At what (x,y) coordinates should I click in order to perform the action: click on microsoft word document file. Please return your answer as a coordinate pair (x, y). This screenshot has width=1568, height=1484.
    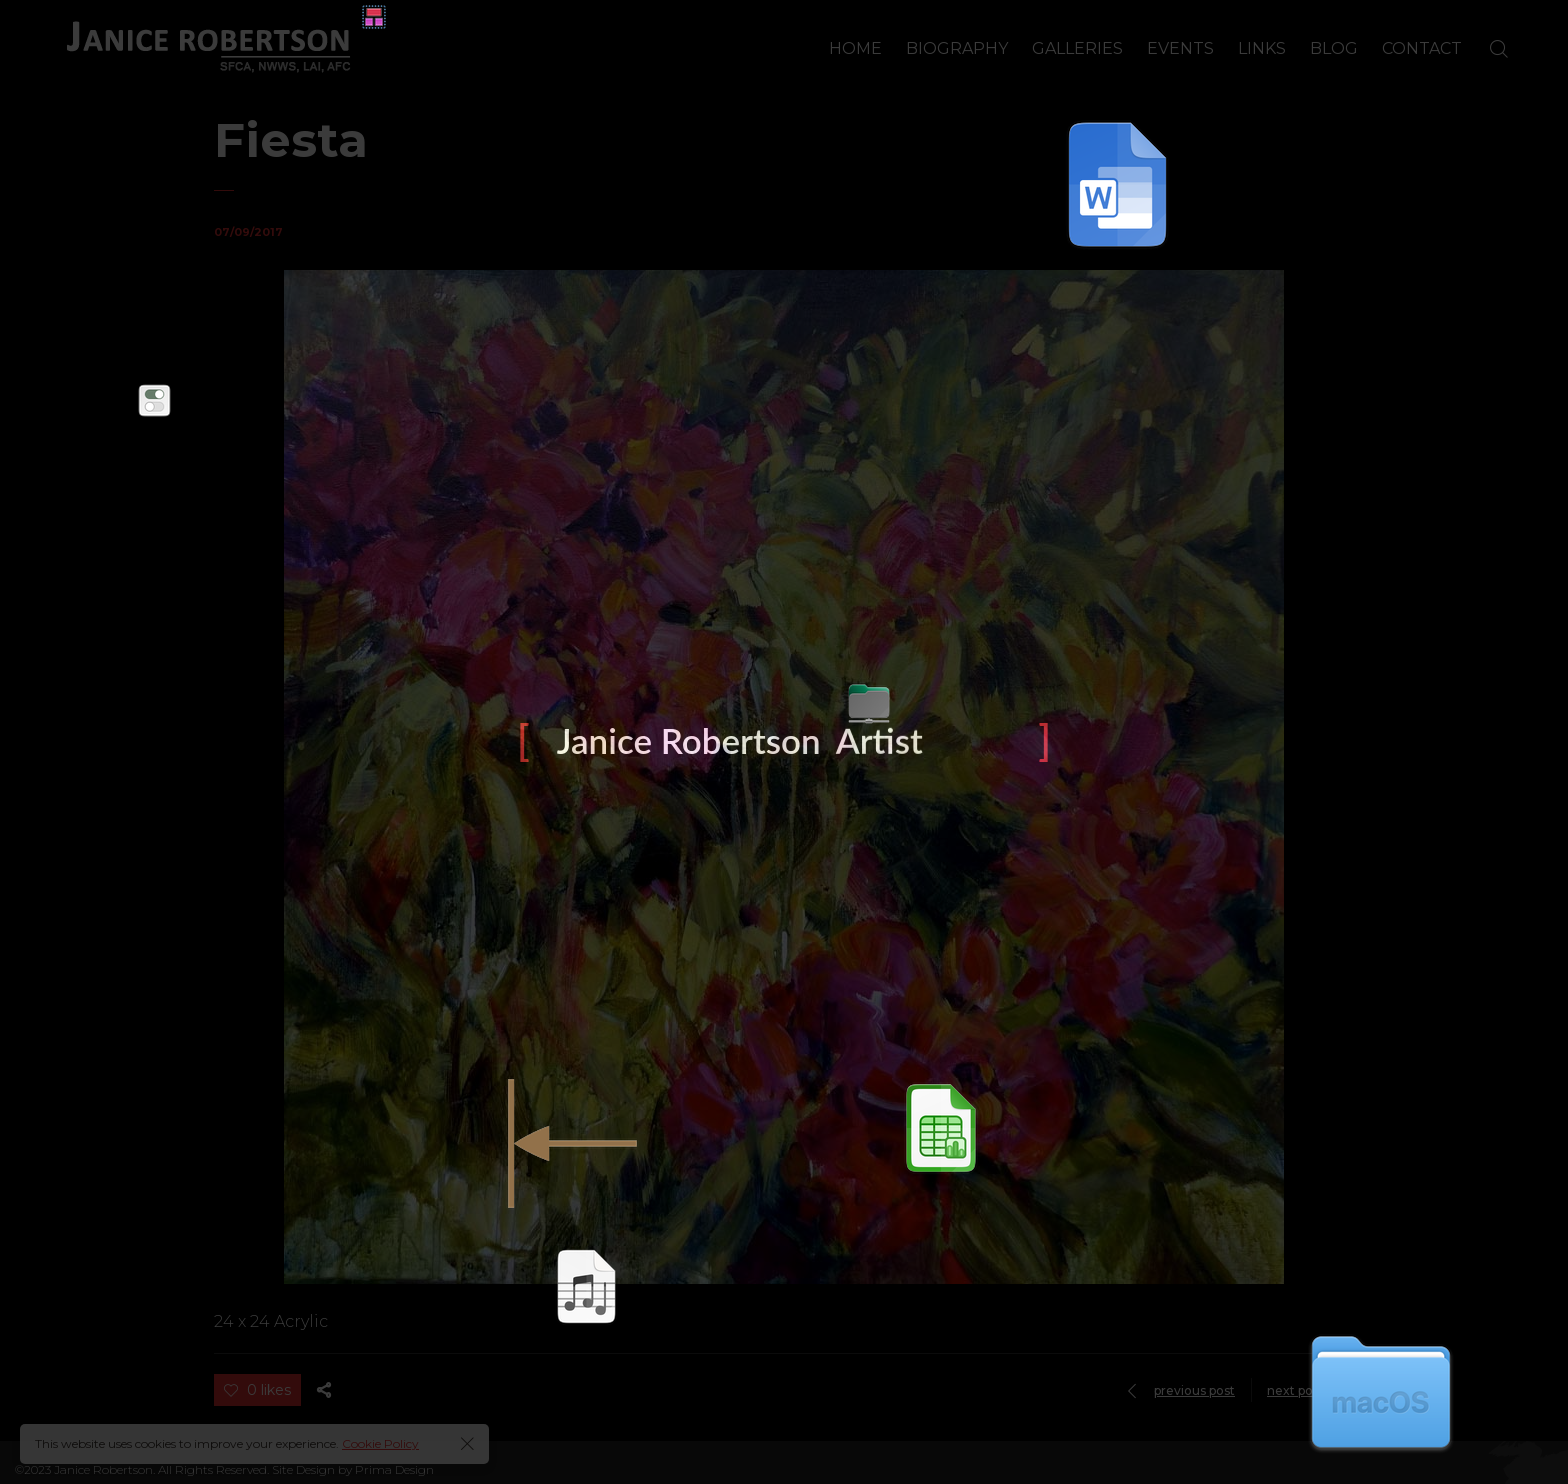
    Looking at the image, I should click on (1117, 184).